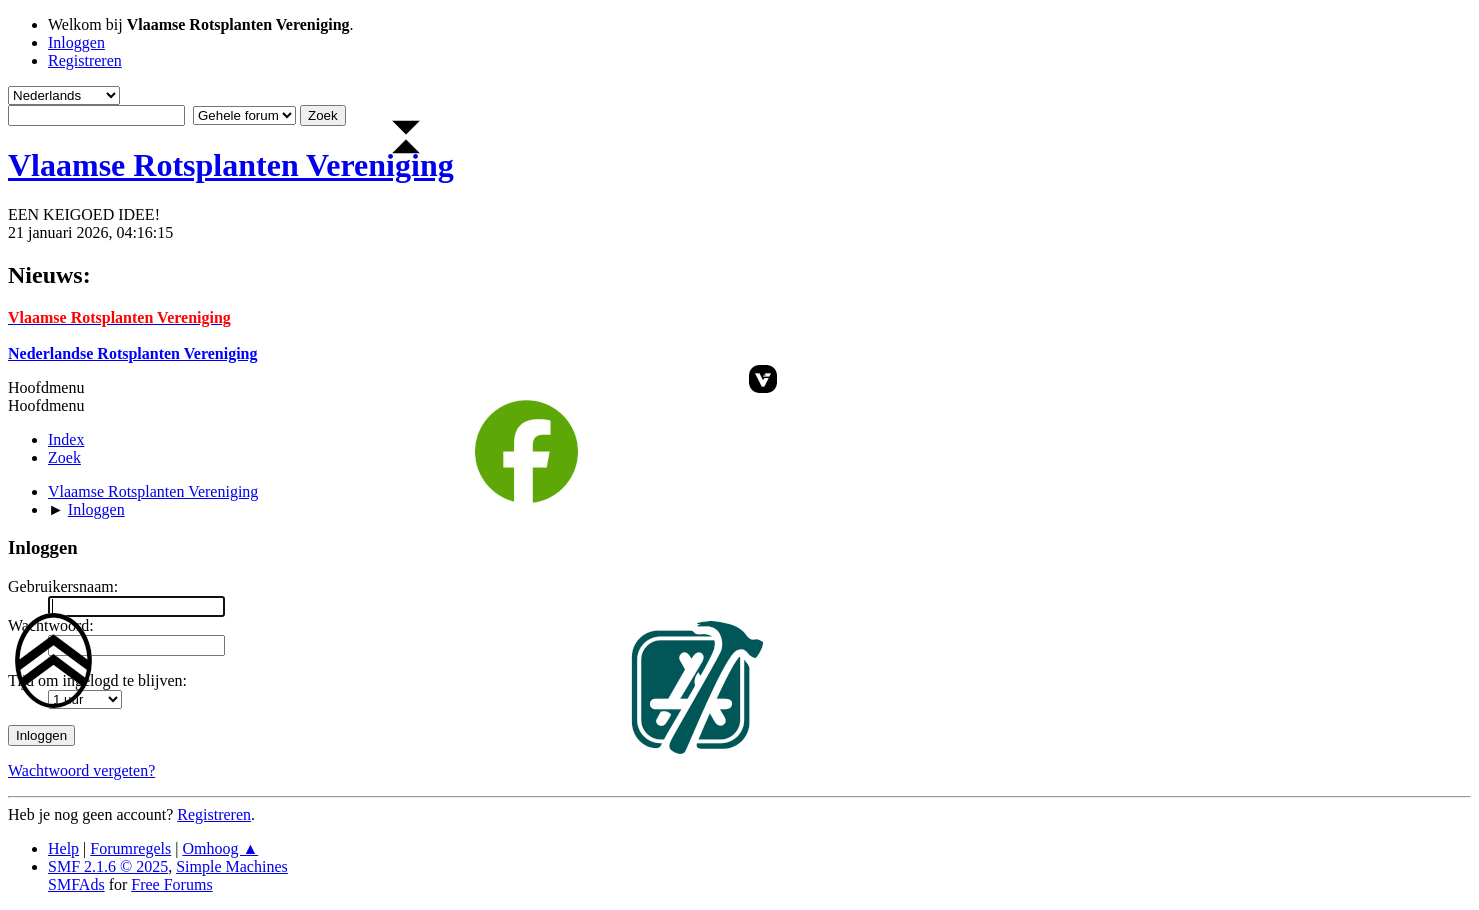 Image resolution: width=1479 pixels, height=910 pixels. Describe the element at coordinates (526, 451) in the screenshot. I see `open the Facebook app` at that location.